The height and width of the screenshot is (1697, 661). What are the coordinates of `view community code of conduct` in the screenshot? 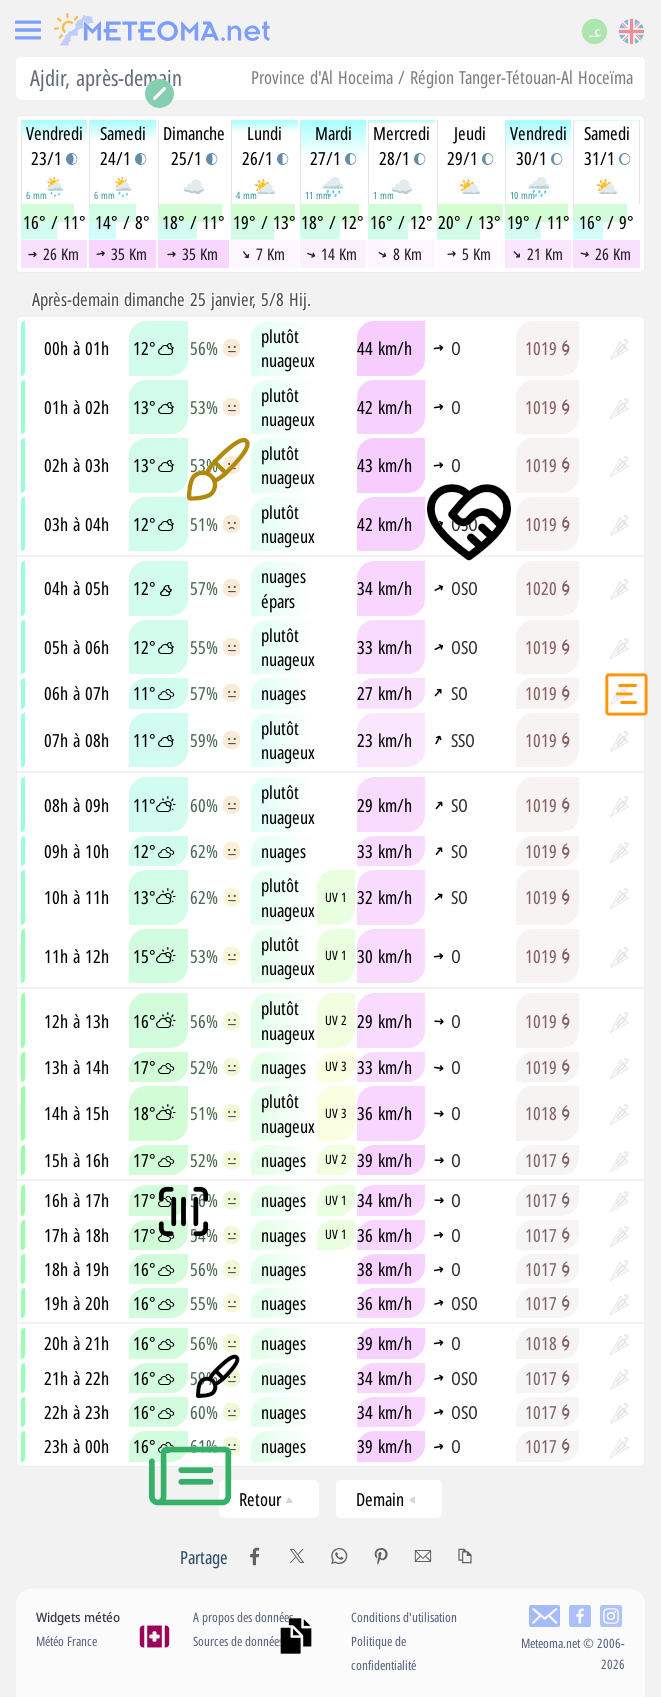 It's located at (469, 521).